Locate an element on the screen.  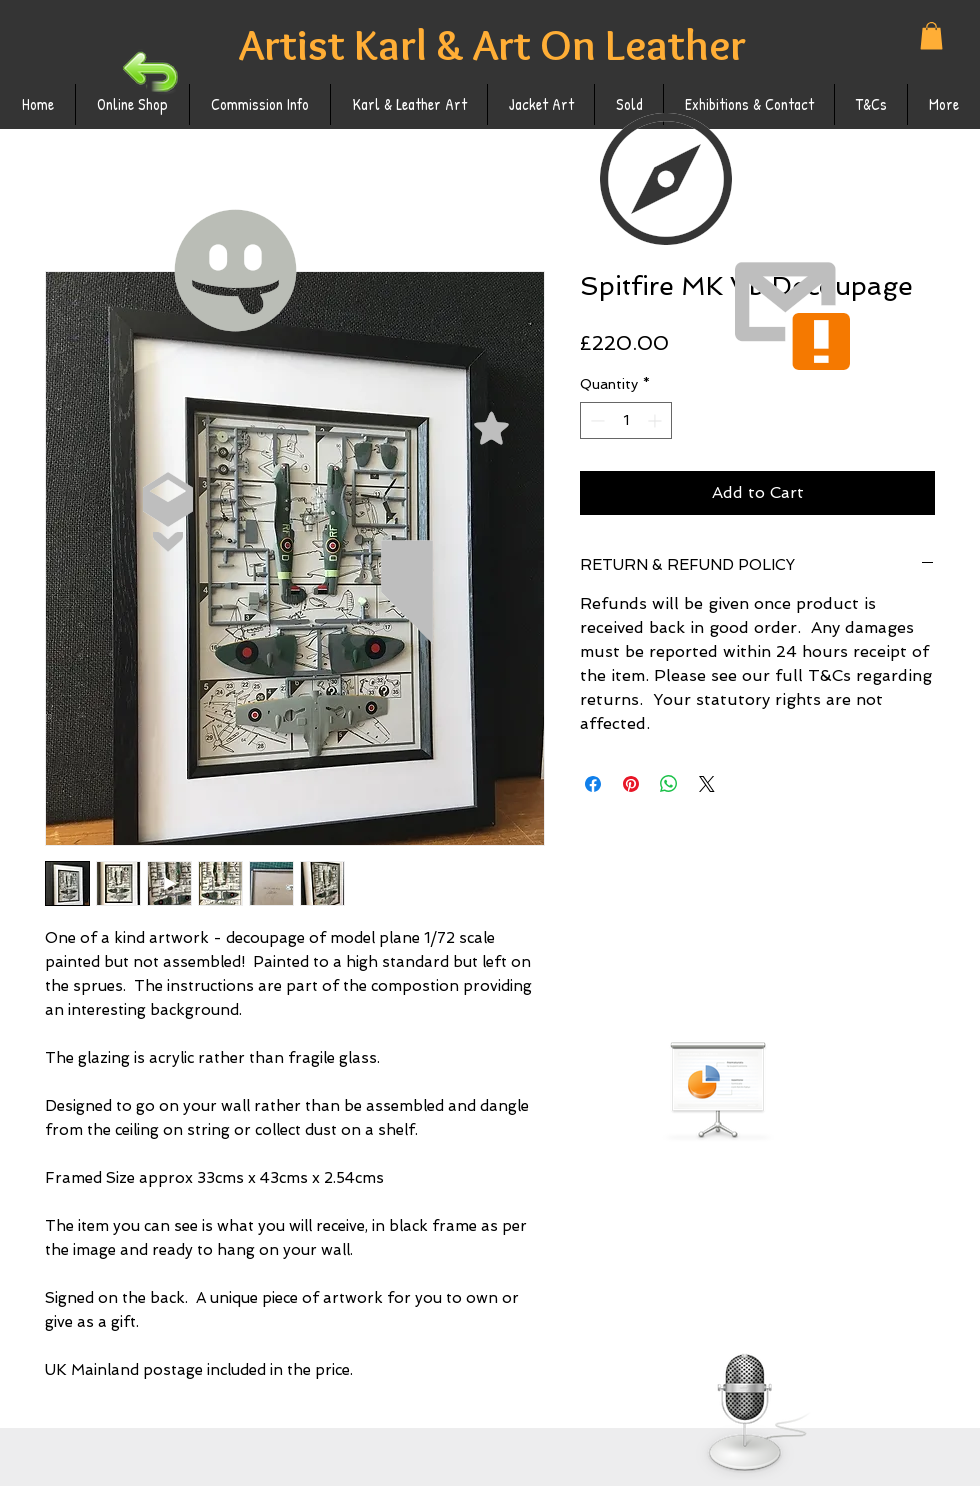
indicates a favorited or starred item is located at coordinates (491, 429).